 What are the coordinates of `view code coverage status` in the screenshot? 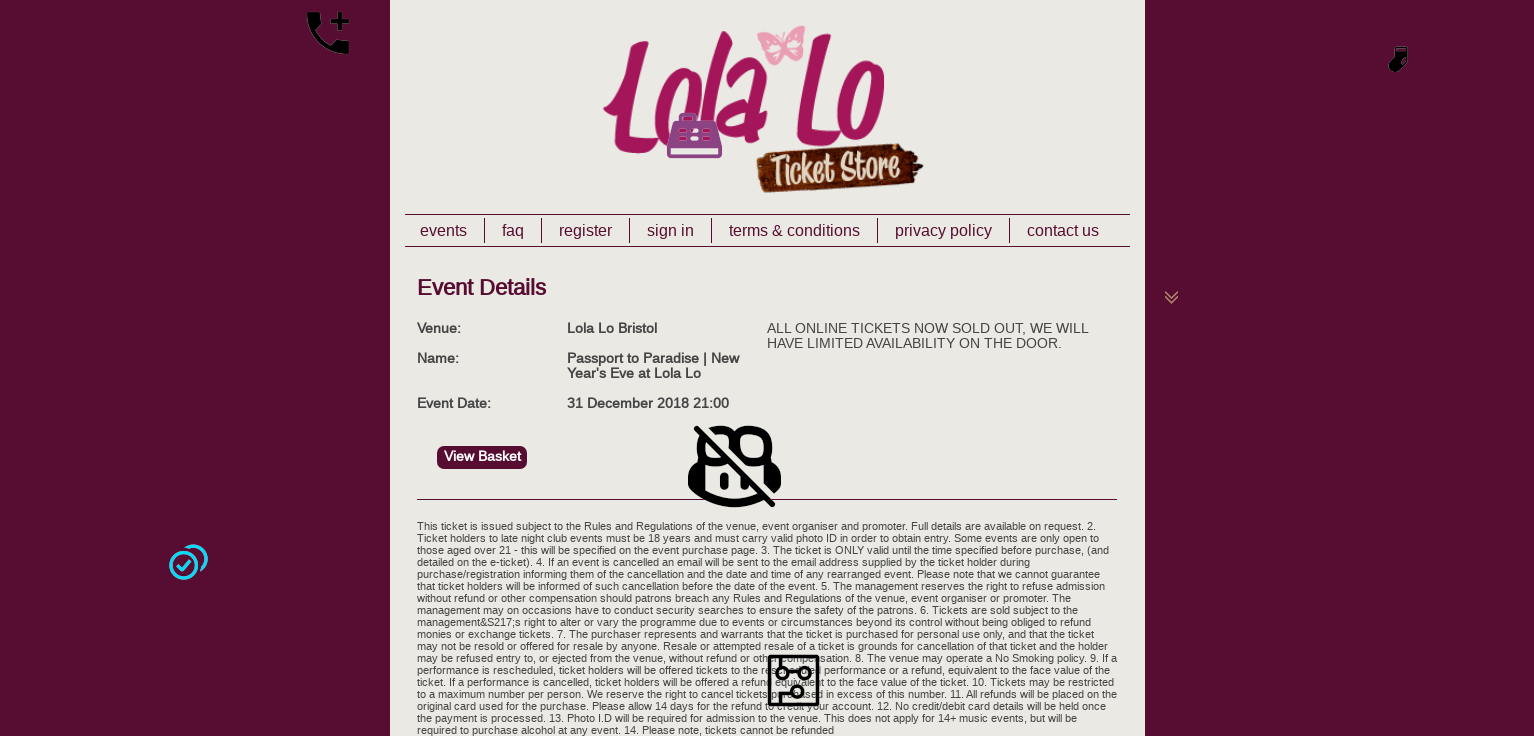 It's located at (188, 560).